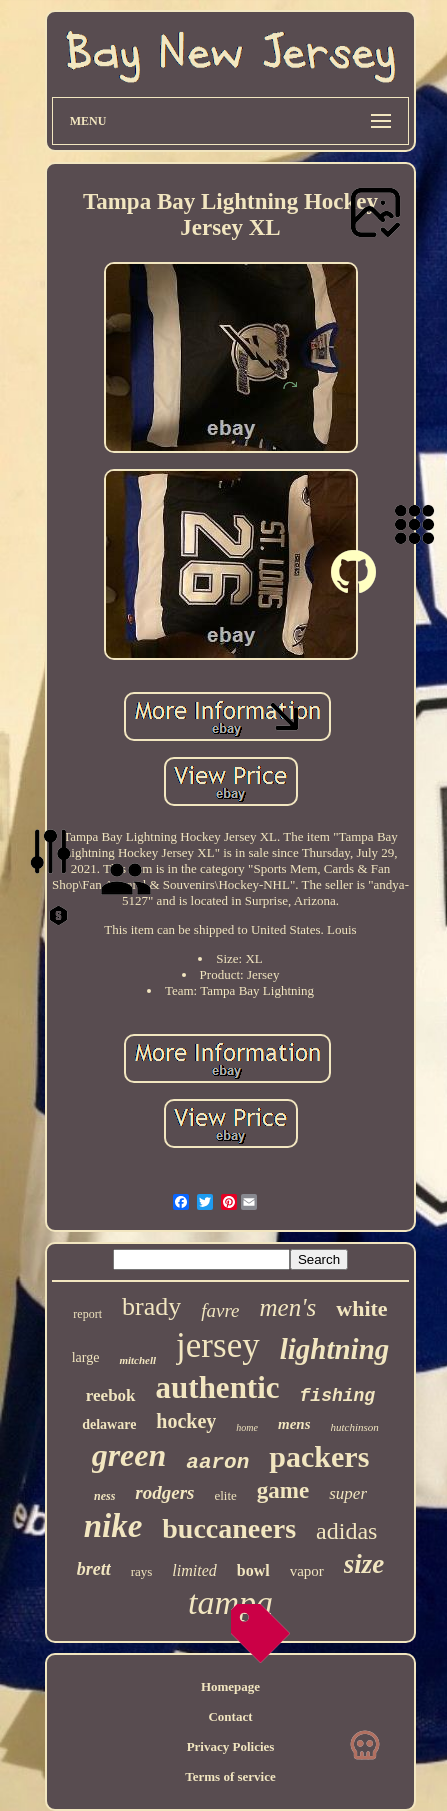 This screenshot has width=447, height=1811. What do you see at coordinates (414, 524) in the screenshot?
I see `open the dial pad or number input` at bounding box center [414, 524].